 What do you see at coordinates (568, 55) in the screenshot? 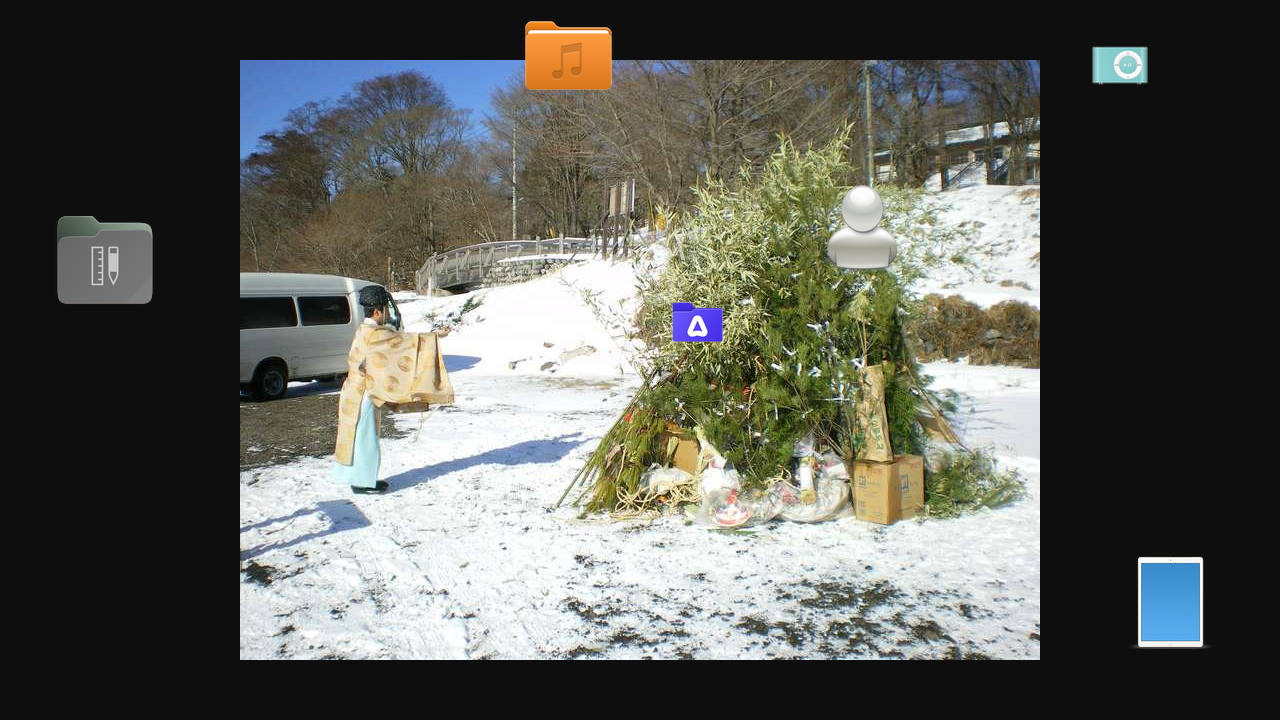
I see `open your music files folder` at bounding box center [568, 55].